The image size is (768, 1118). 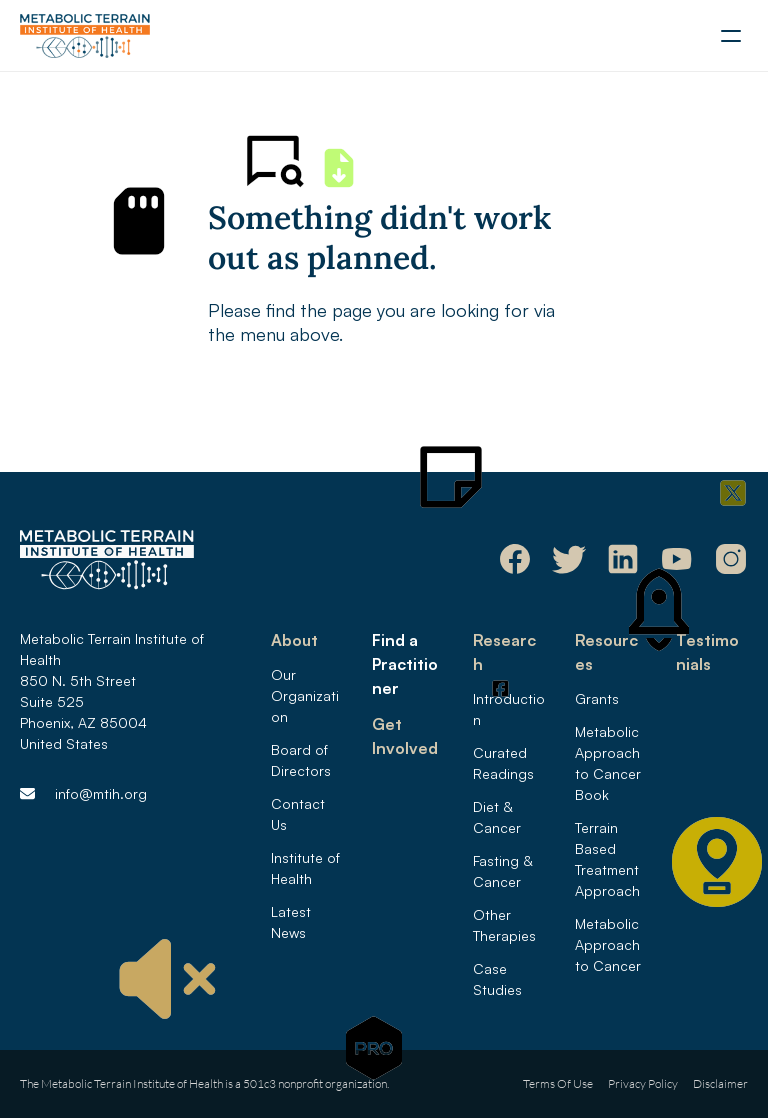 I want to click on access external storage, so click(x=139, y=221).